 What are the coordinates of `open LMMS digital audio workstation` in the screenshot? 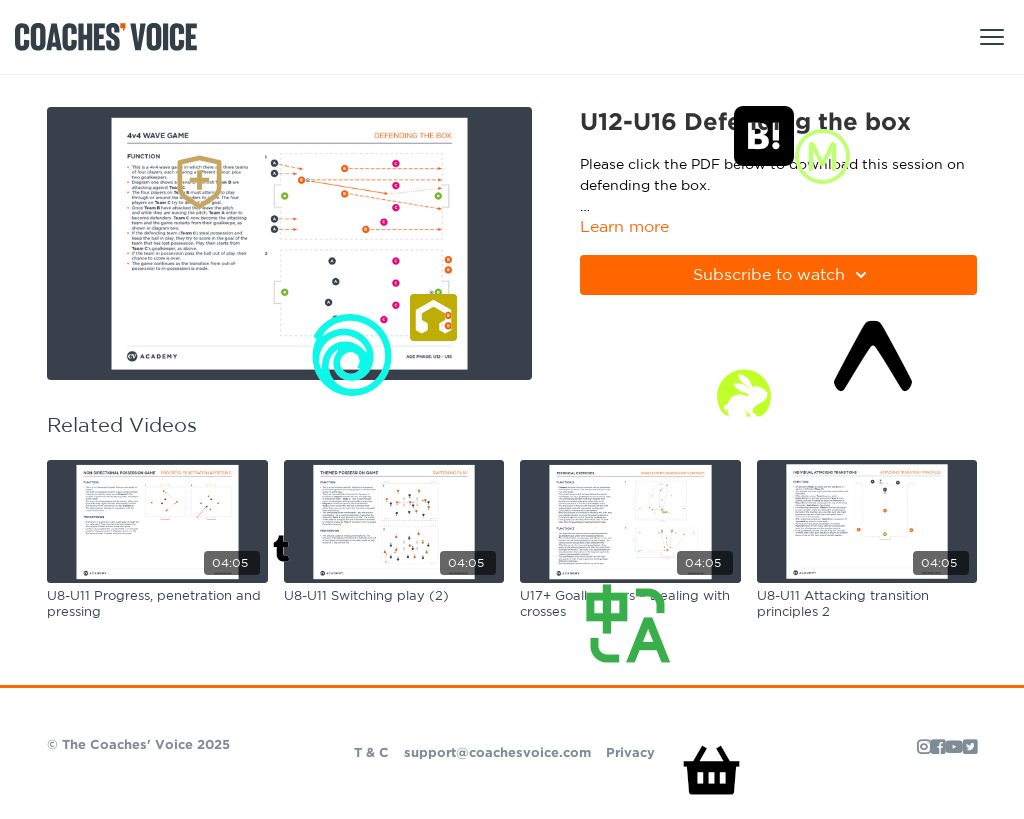 It's located at (433, 317).